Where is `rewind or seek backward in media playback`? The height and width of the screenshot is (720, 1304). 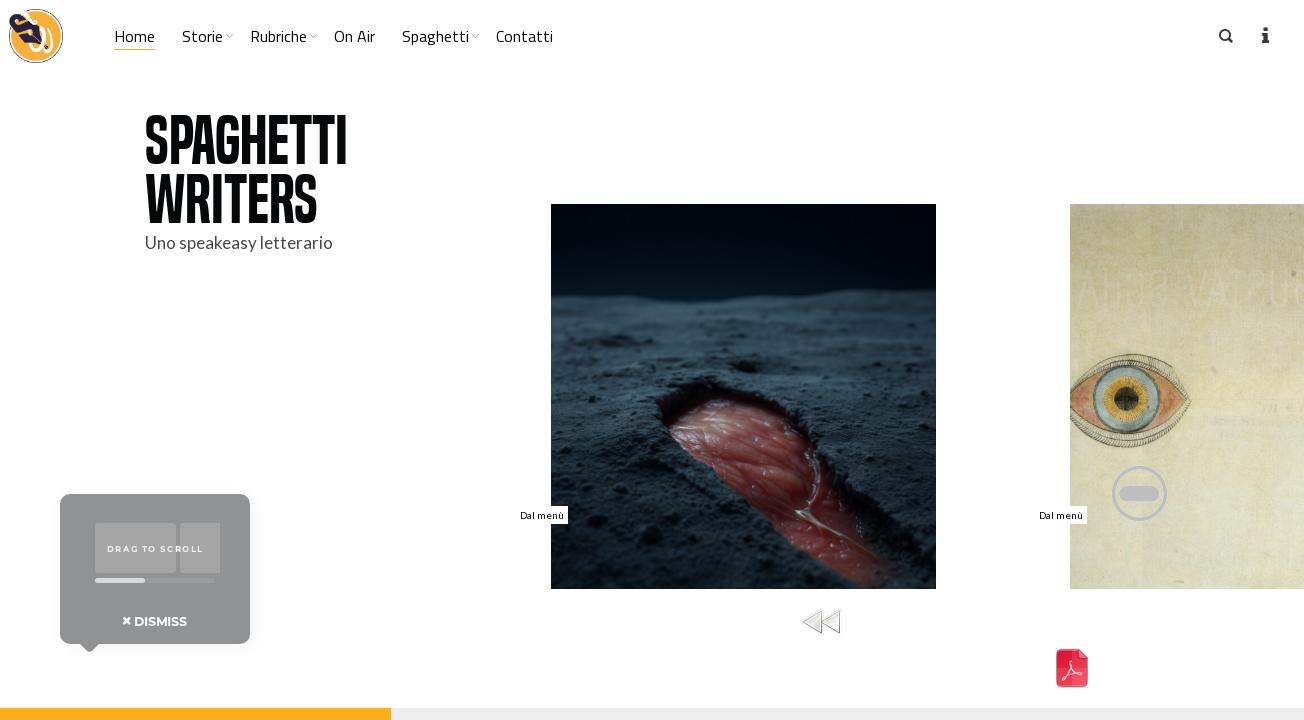 rewind or seek backward in media playback is located at coordinates (821, 622).